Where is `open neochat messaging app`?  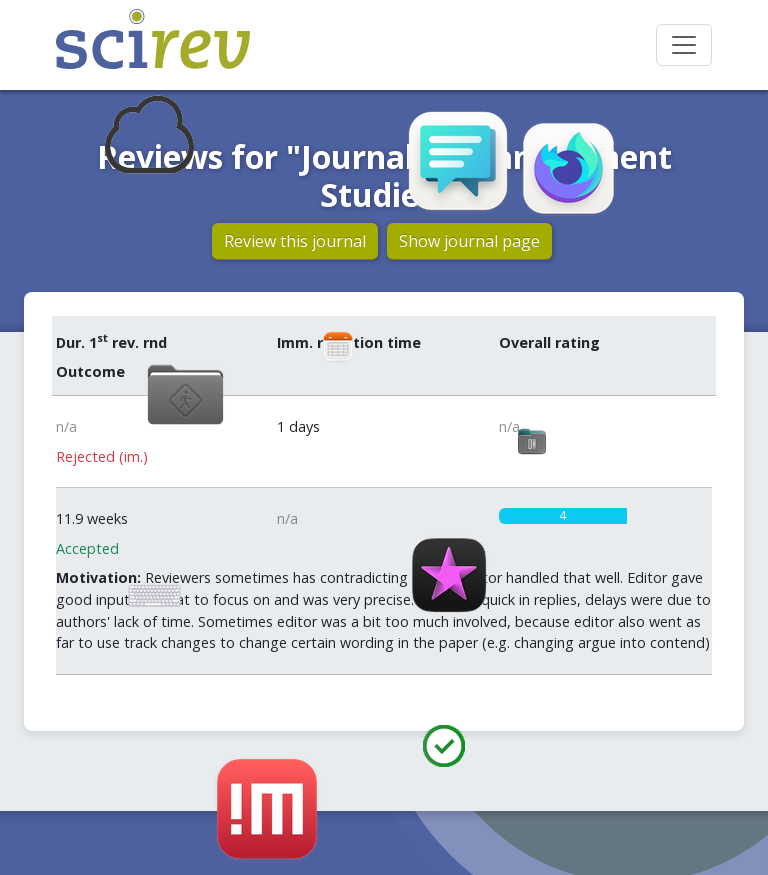
open neochat messaging app is located at coordinates (458, 161).